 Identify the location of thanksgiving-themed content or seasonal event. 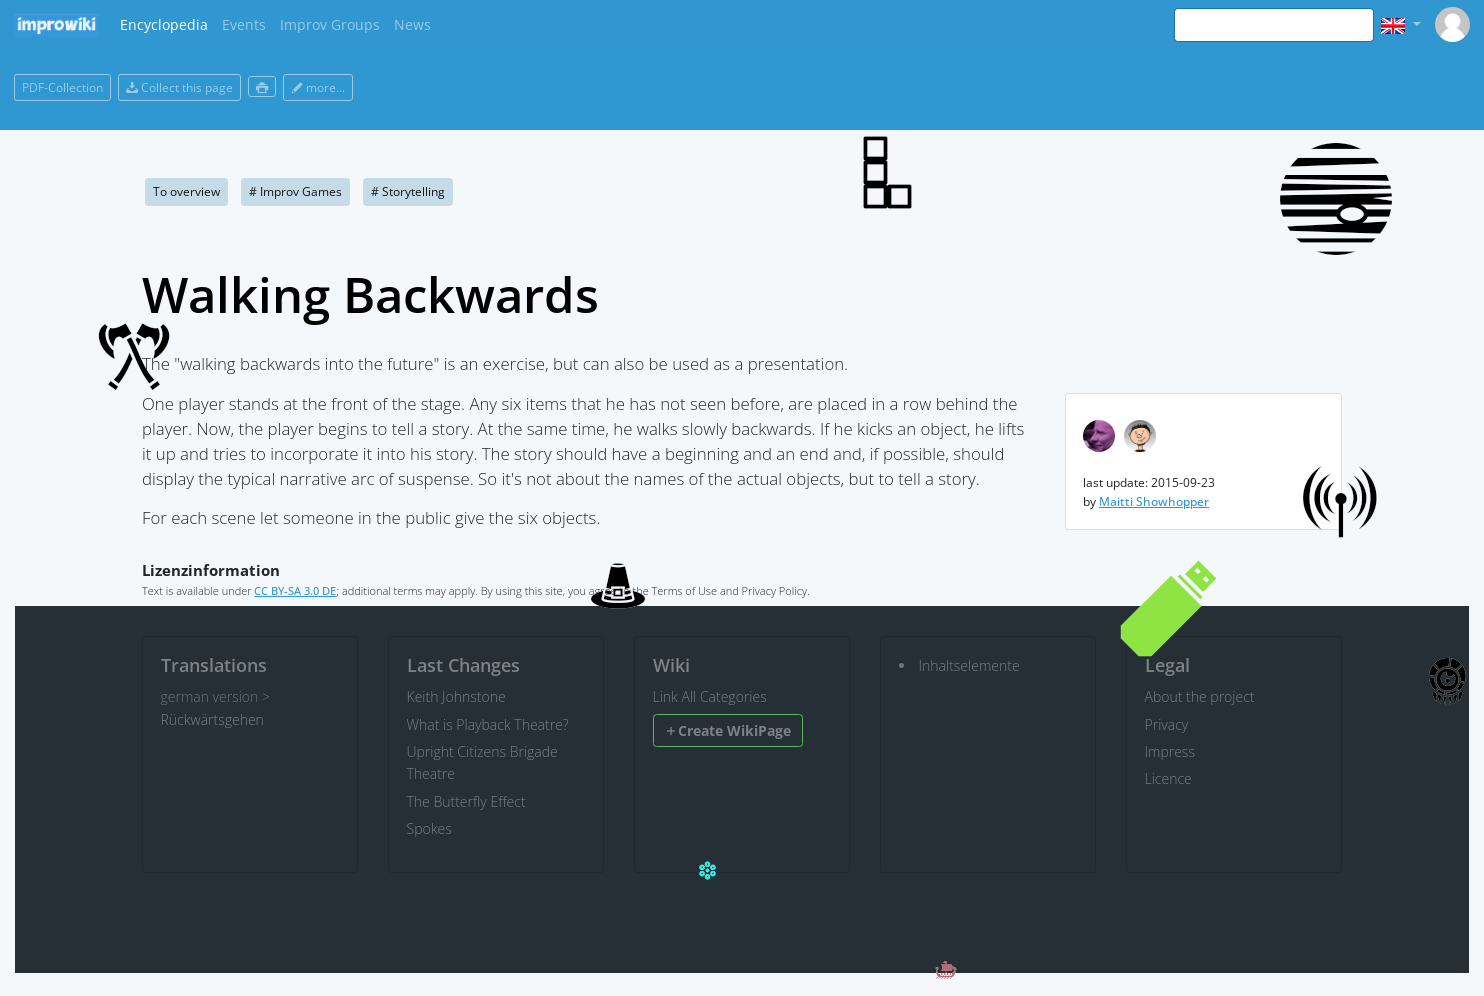
(618, 586).